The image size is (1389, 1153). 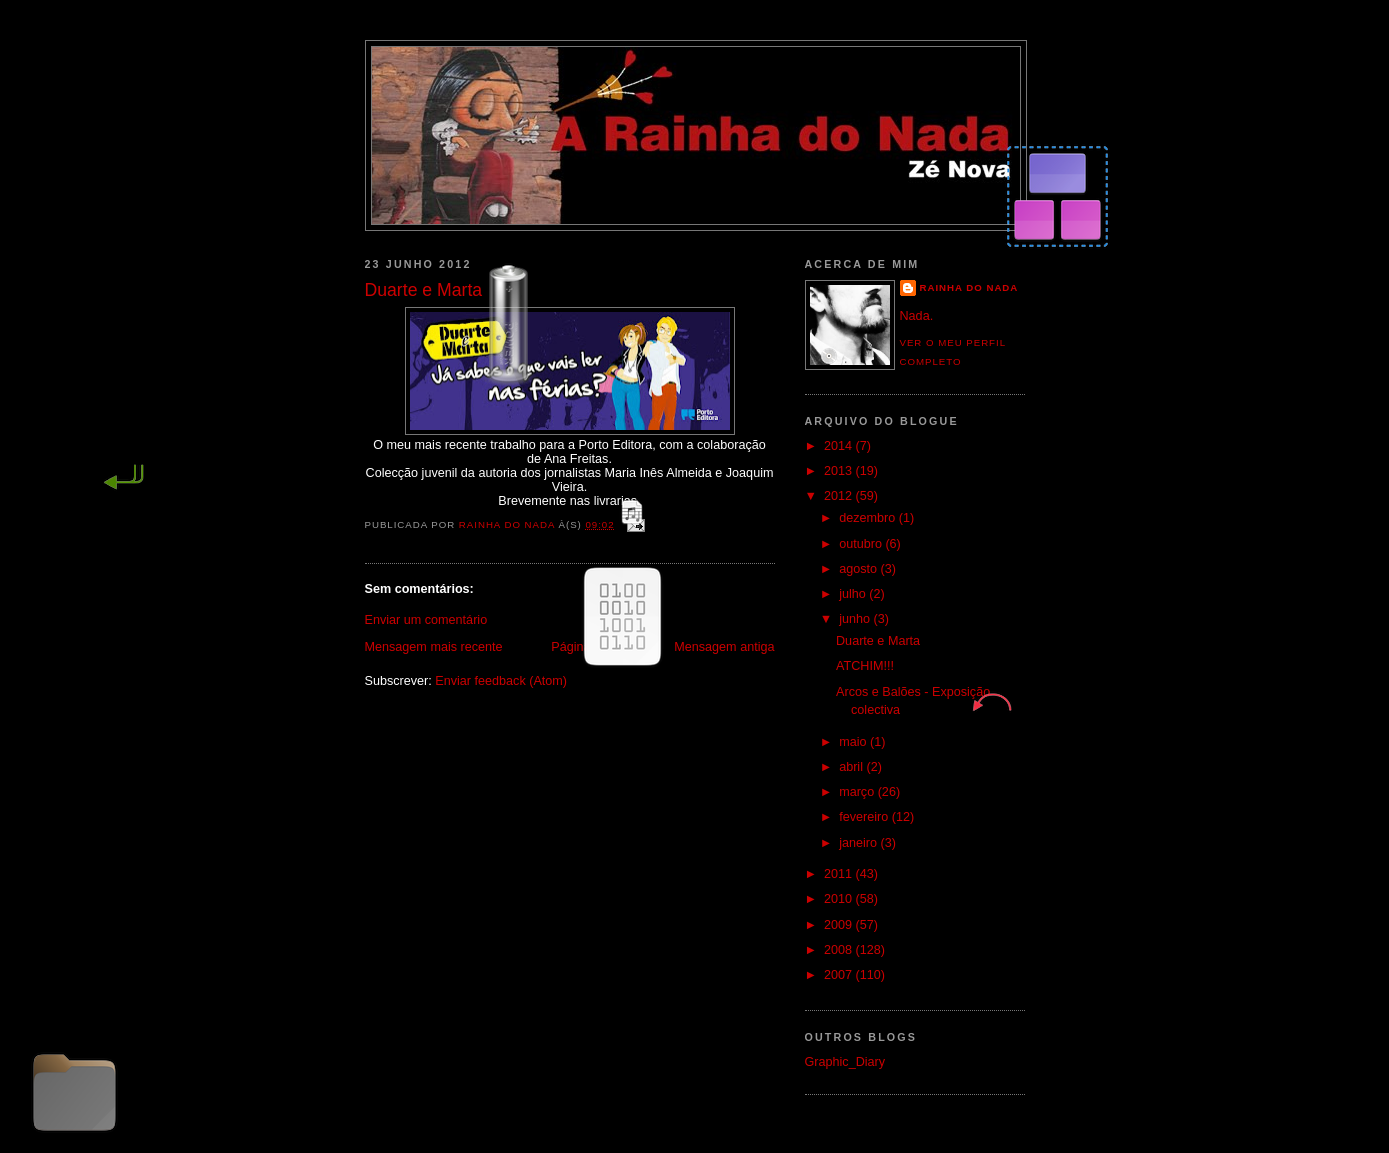 I want to click on undo the last action, so click(x=992, y=702).